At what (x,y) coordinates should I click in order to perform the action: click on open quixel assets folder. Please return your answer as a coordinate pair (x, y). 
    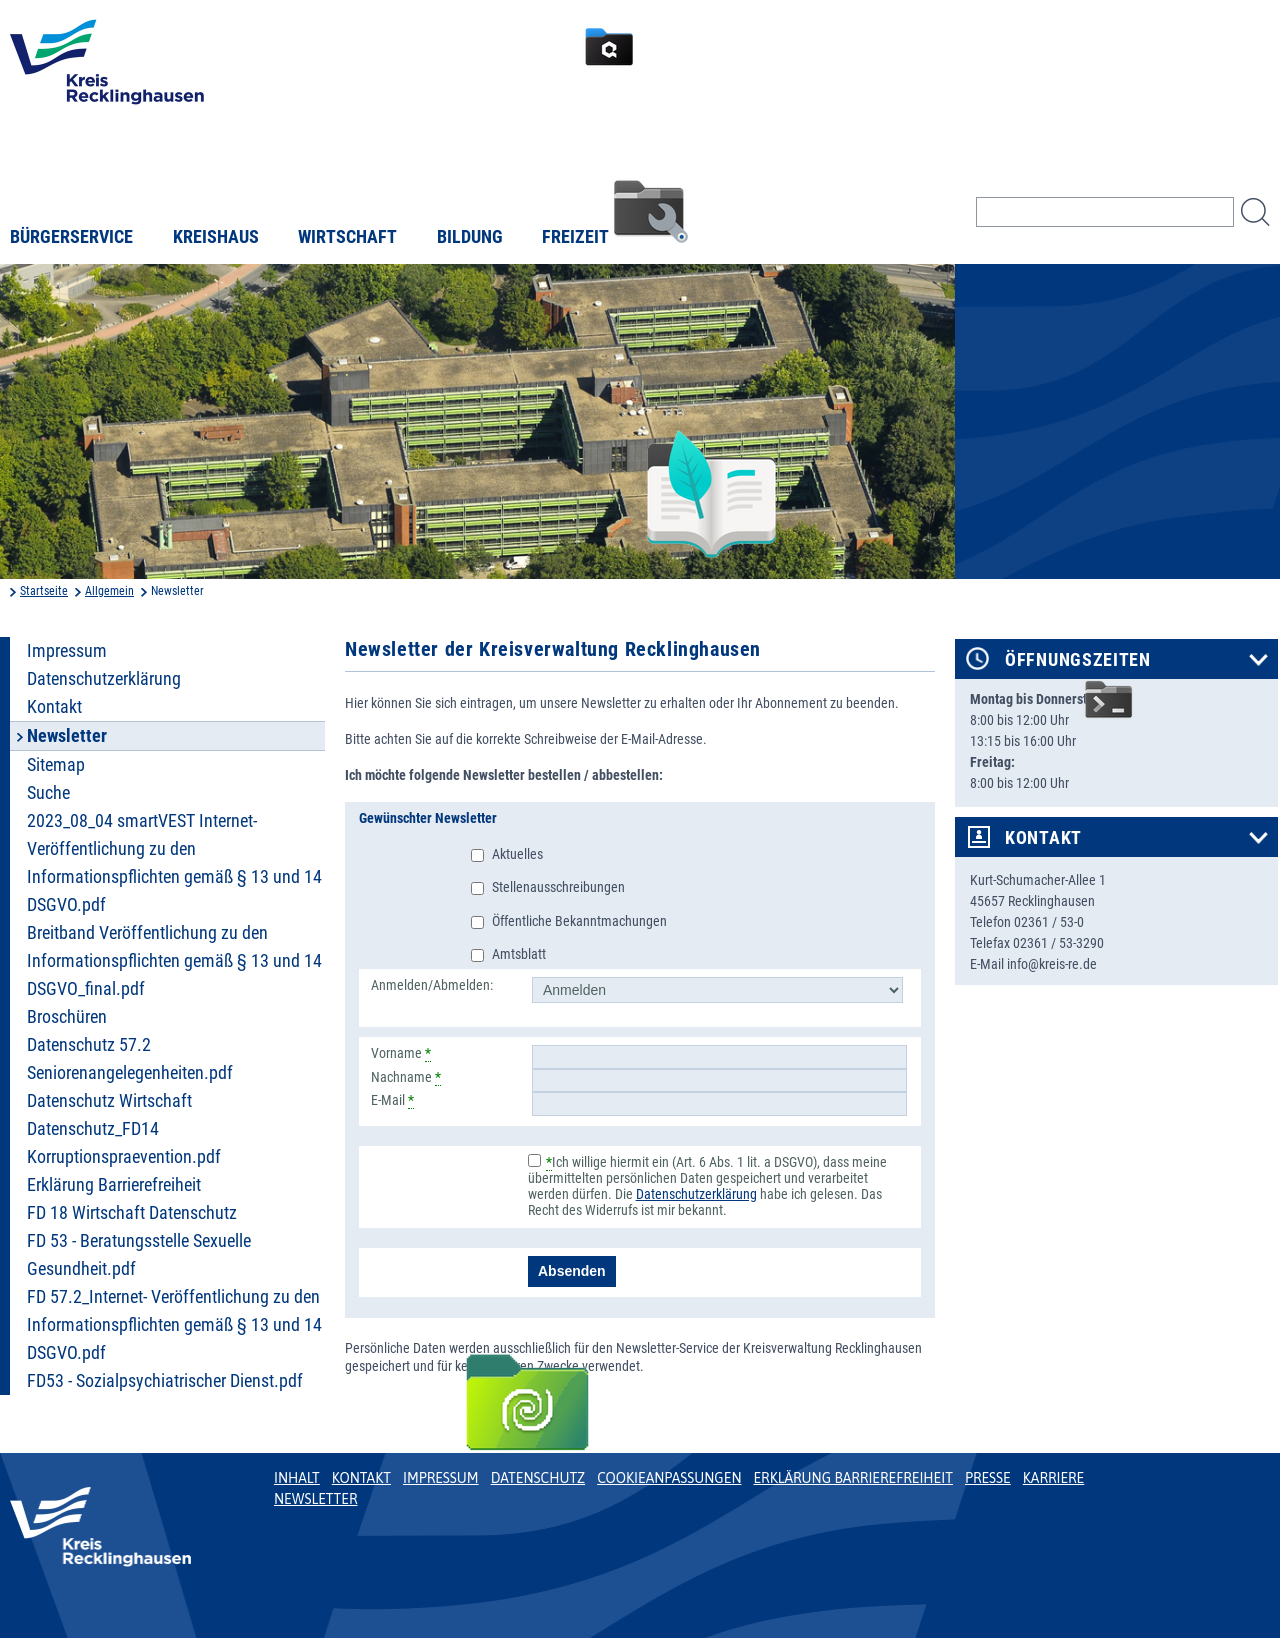
    Looking at the image, I should click on (609, 48).